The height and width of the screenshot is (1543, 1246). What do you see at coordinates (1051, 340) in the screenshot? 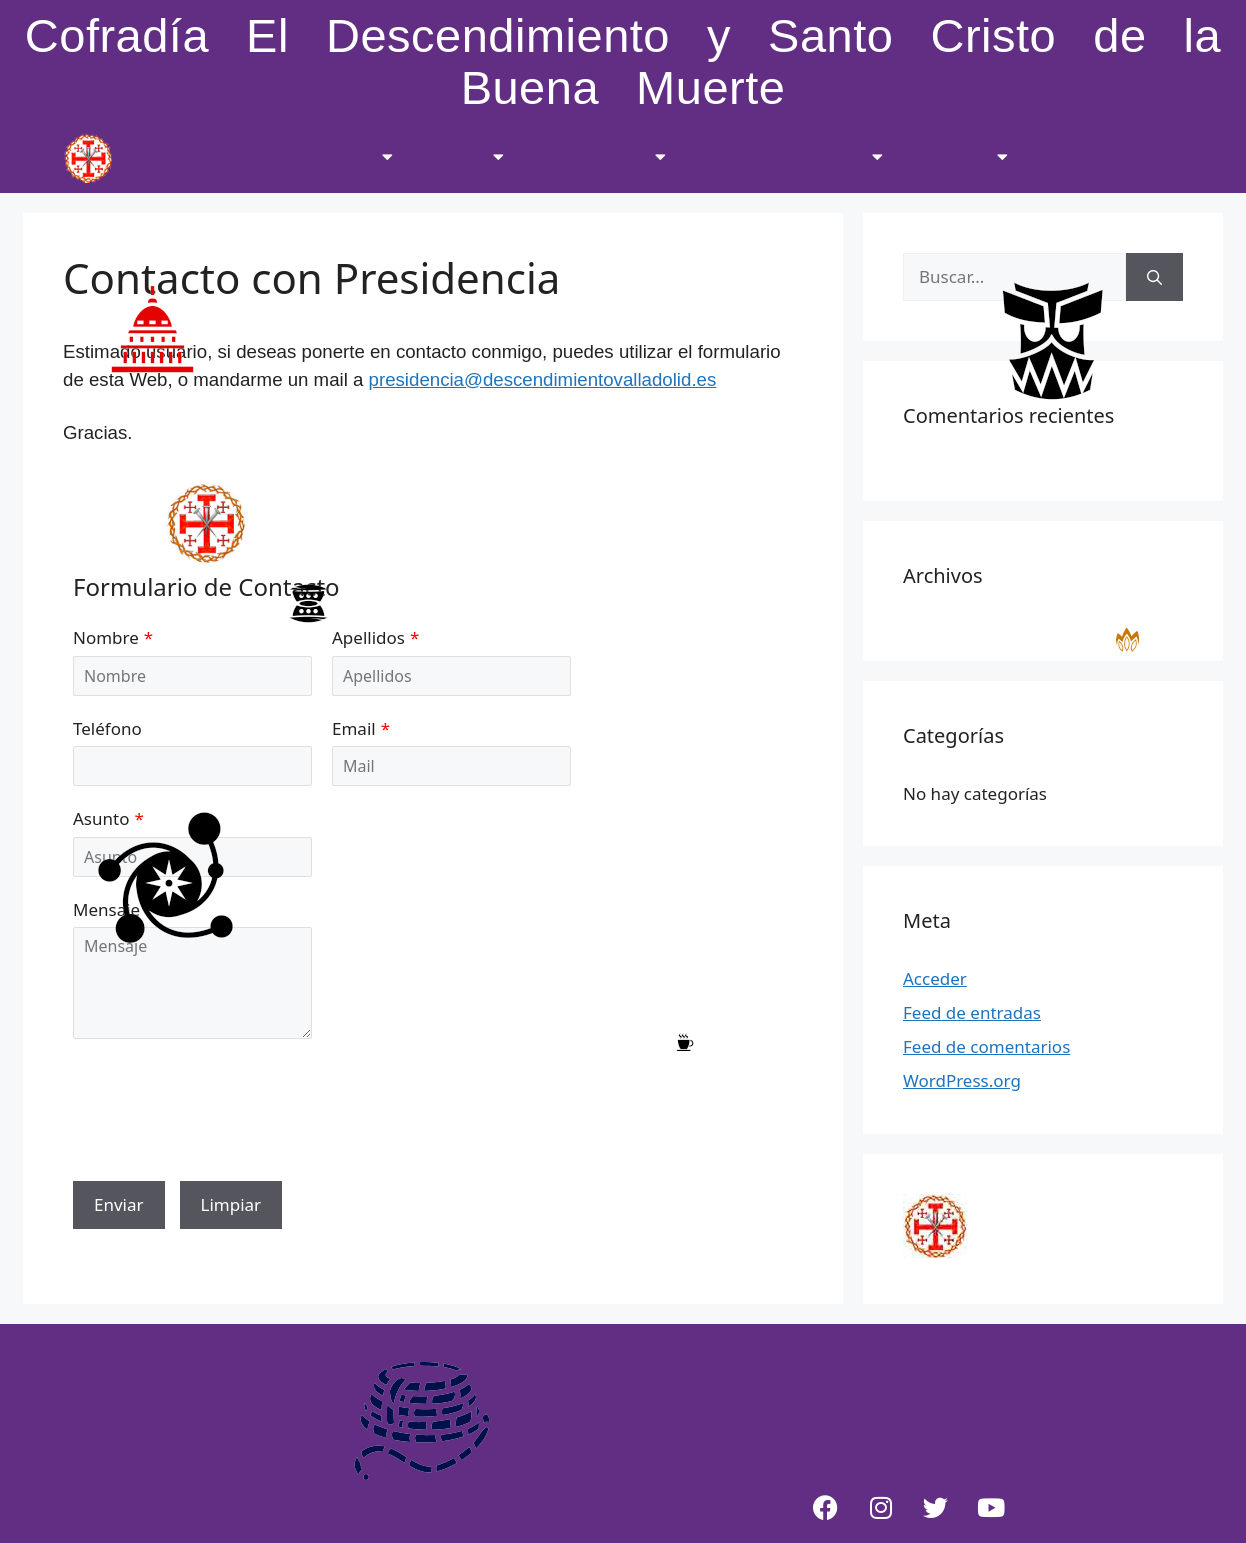
I see `select tribal or tiki-themed content` at bounding box center [1051, 340].